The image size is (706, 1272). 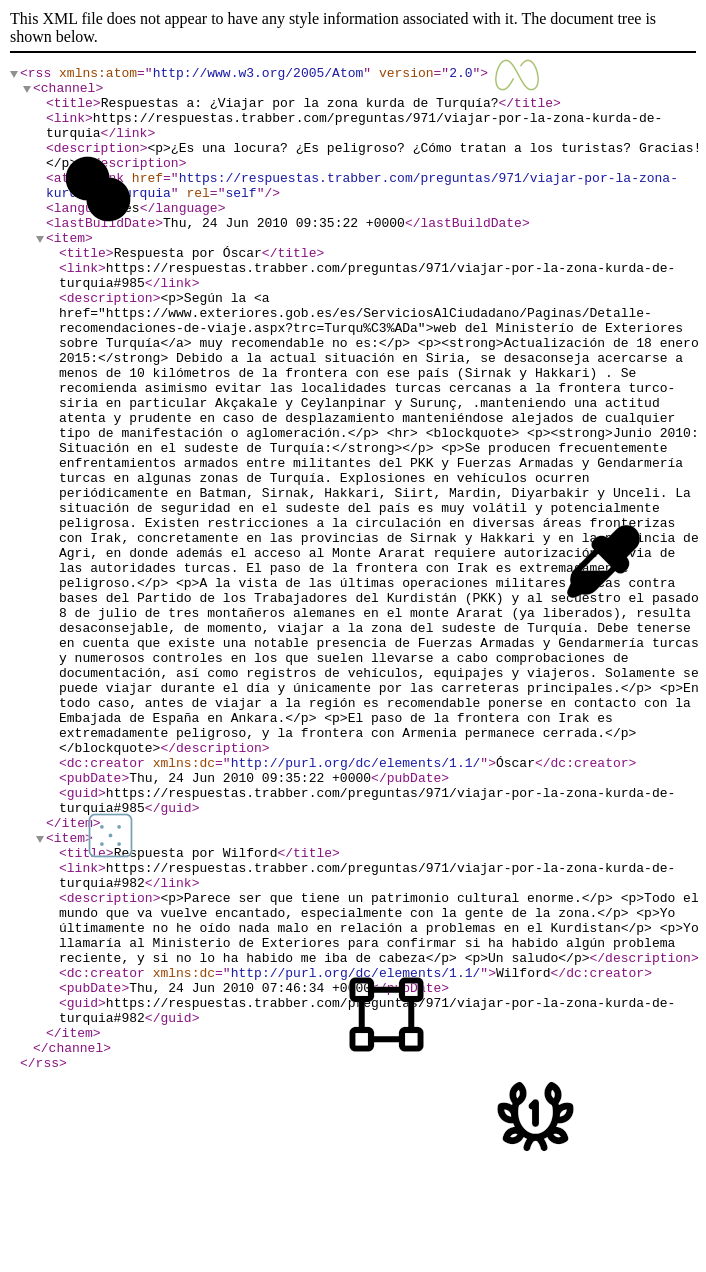 What do you see at coordinates (386, 1014) in the screenshot?
I see `select or resize an object's boundaries` at bounding box center [386, 1014].